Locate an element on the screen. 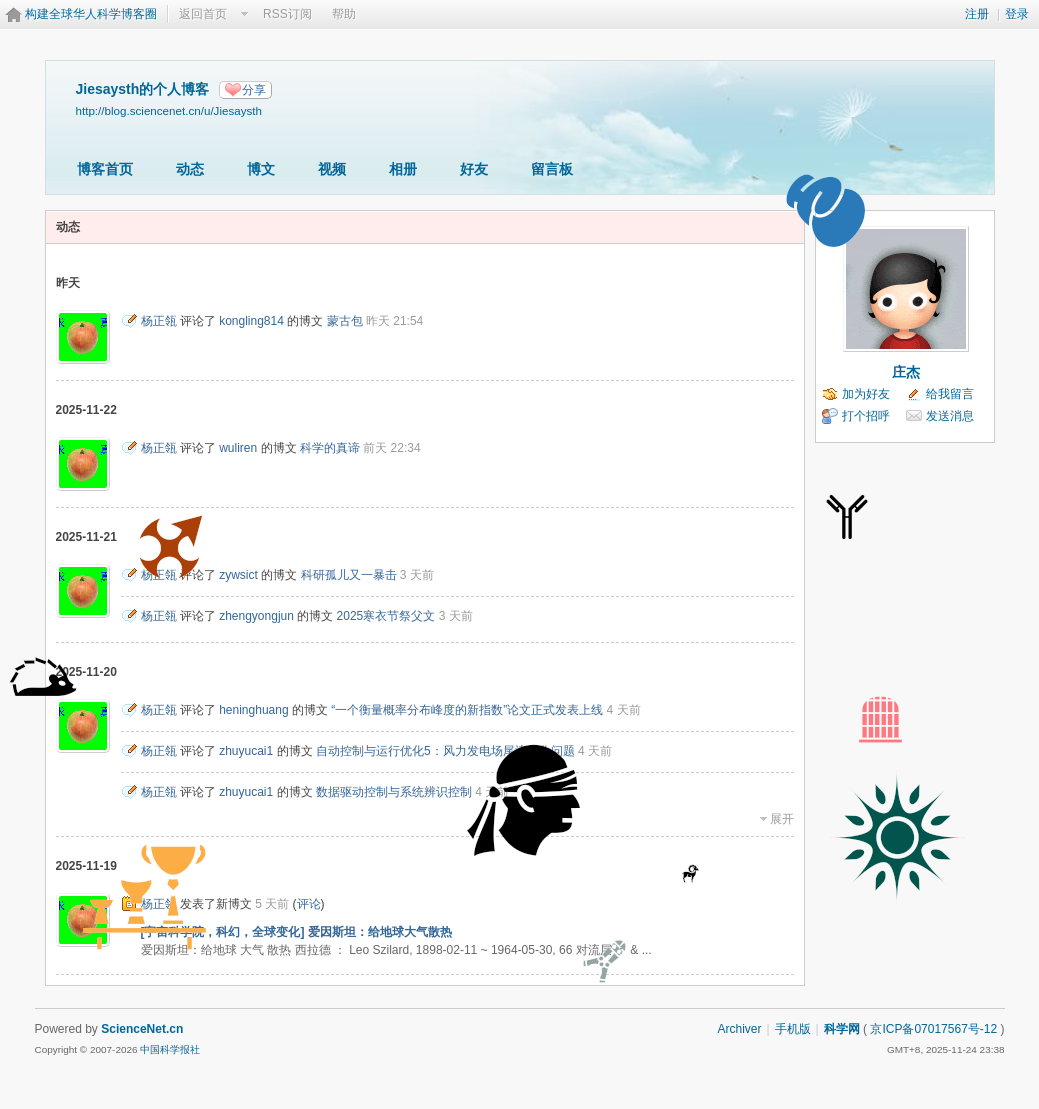 The image size is (1039, 1109). select shuriken weapon in game inventory is located at coordinates (171, 546).